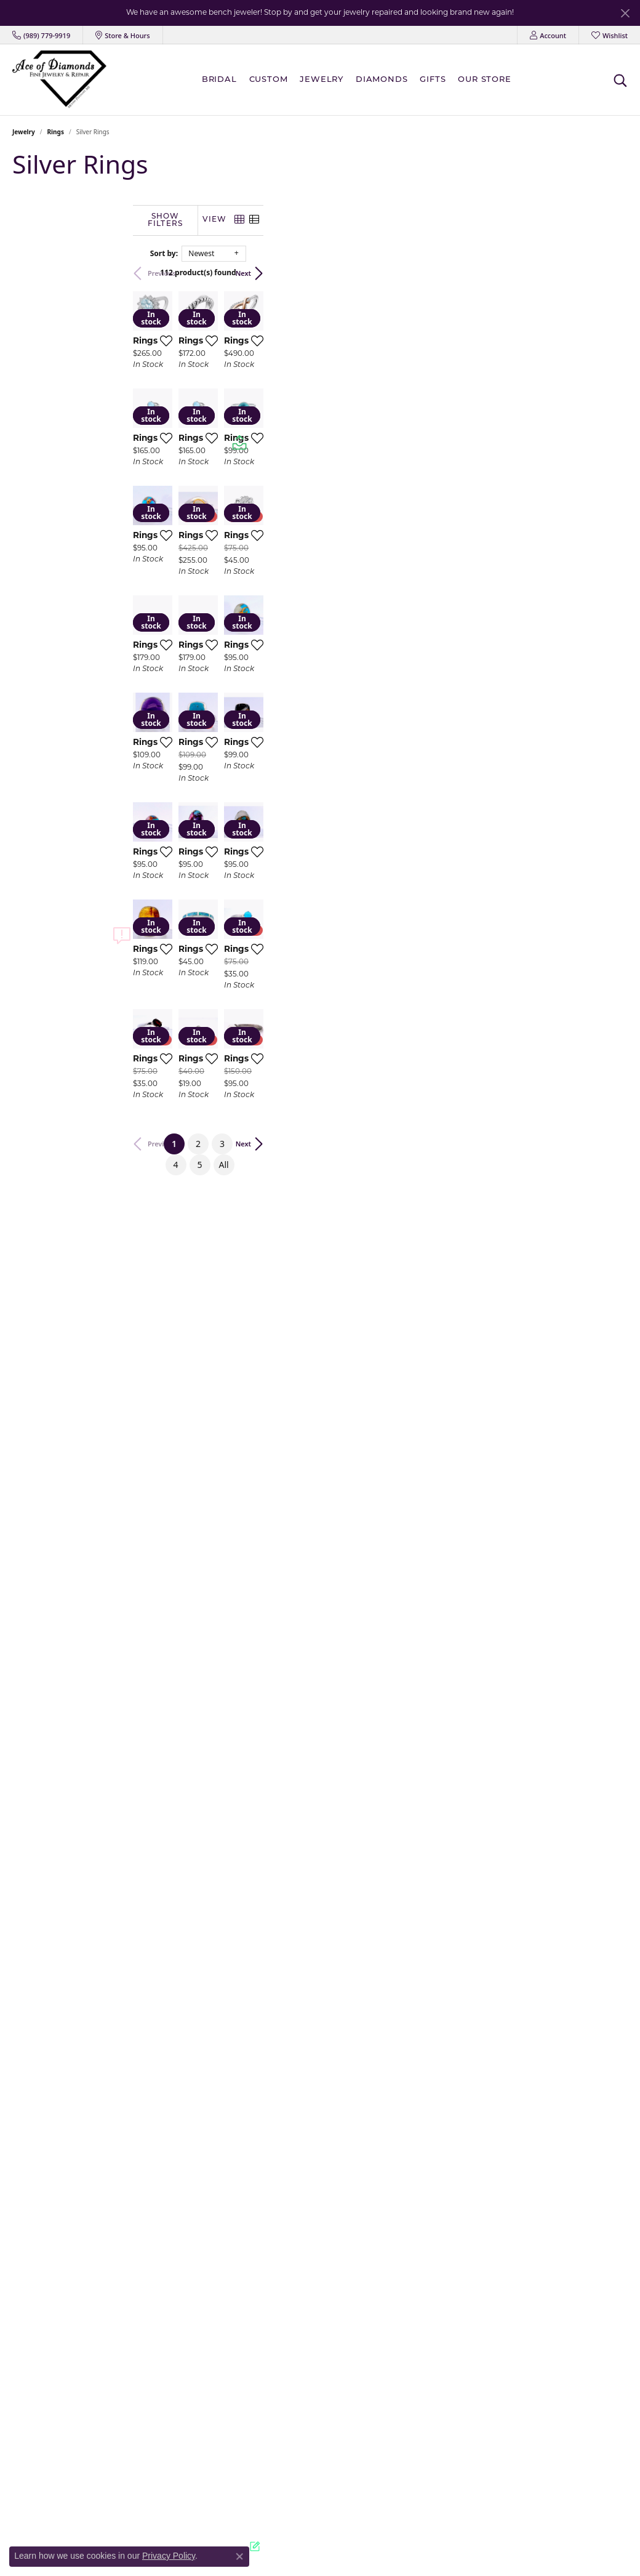 This screenshot has height=2576, width=640. I want to click on apply stashed changes to your working branch, so click(240, 442).